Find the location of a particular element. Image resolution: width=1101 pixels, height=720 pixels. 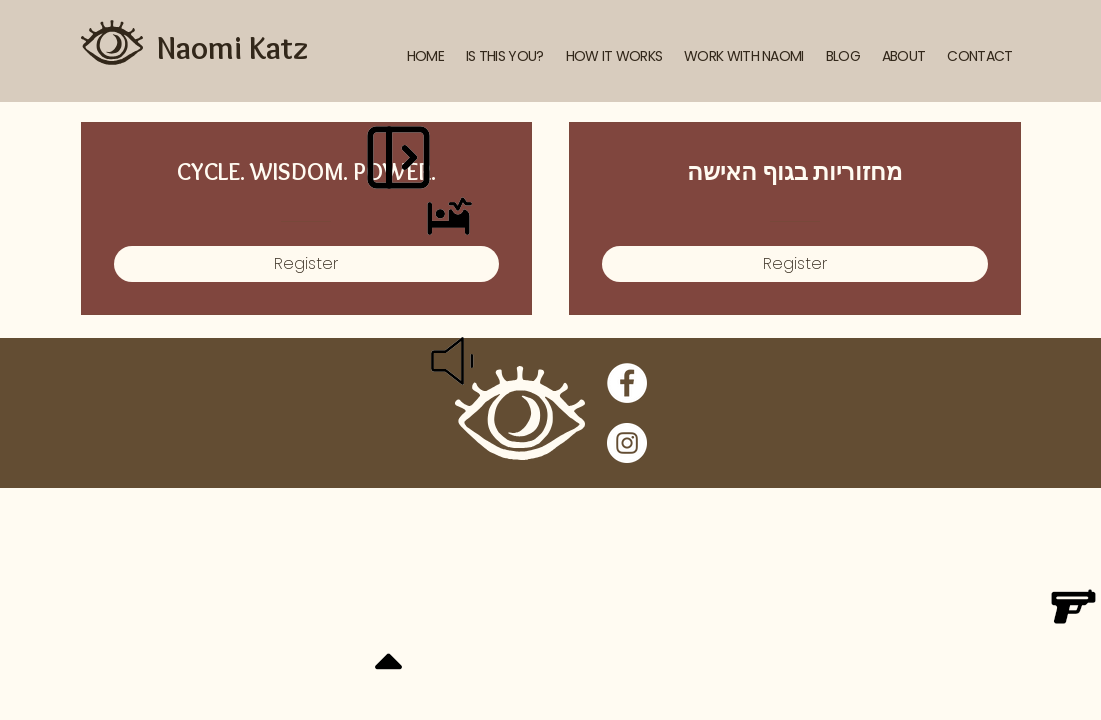

adjust volume to low level is located at coordinates (455, 361).